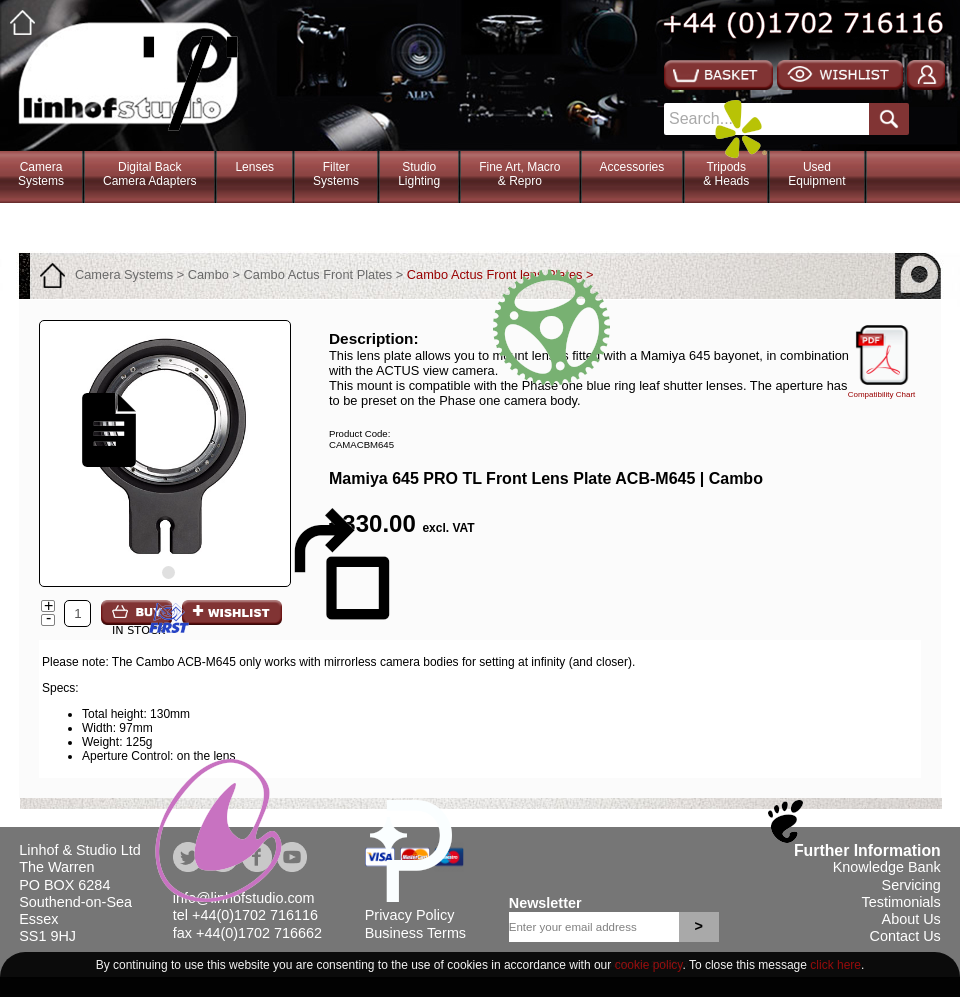  I want to click on paddle payment platform logo, so click(411, 851).